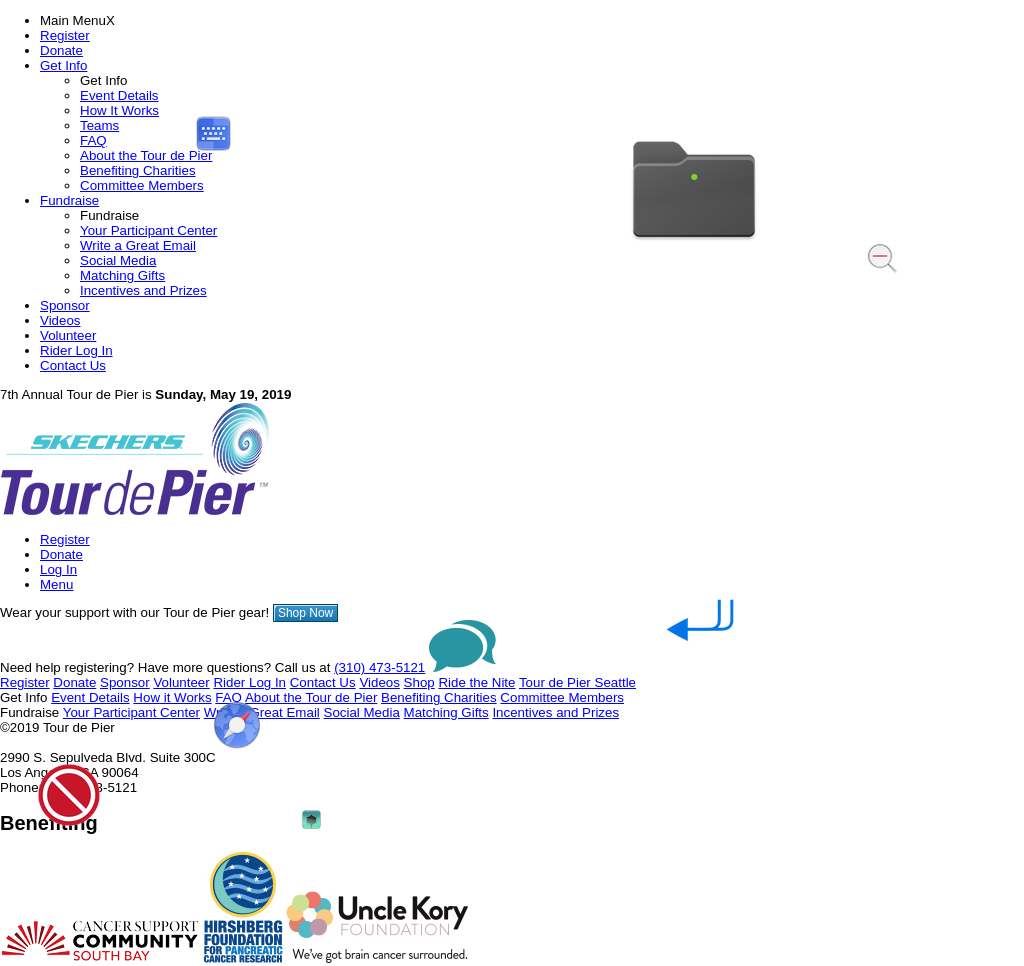  Describe the element at coordinates (69, 795) in the screenshot. I see `delete selected item` at that location.